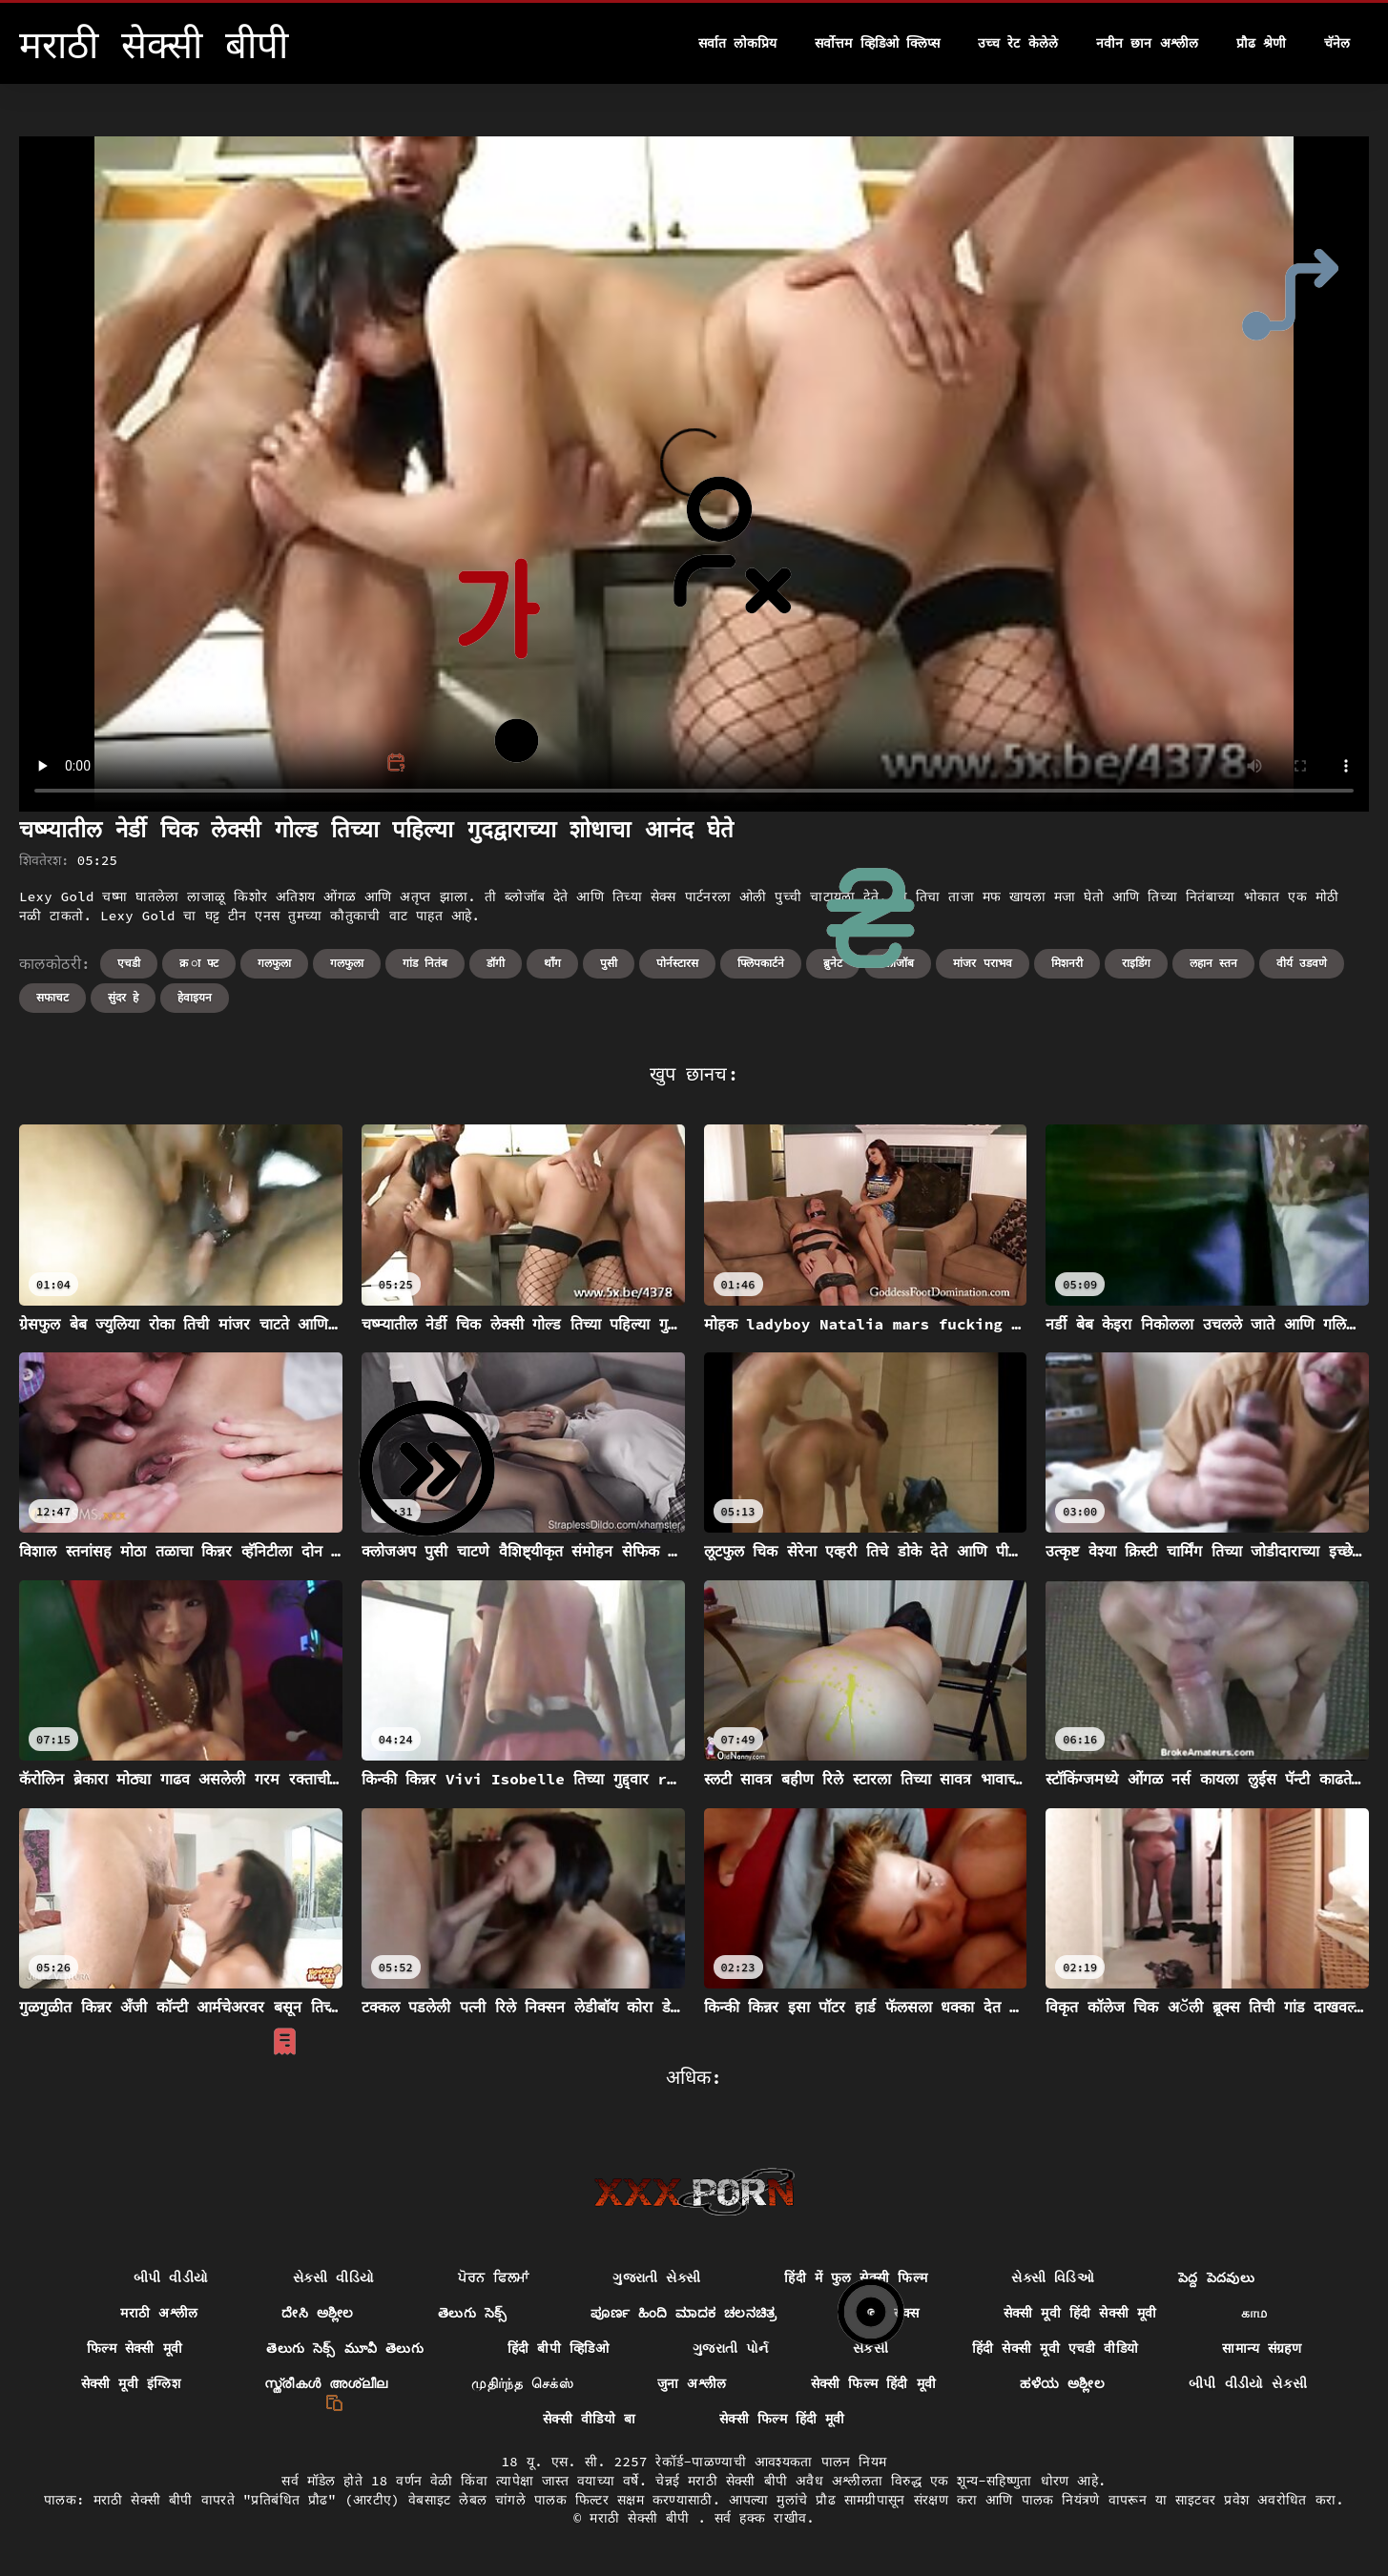 This screenshot has height=2576, width=1388. Describe the element at coordinates (870, 917) in the screenshot. I see `indicates Ukrainian hryvnia currency` at that location.